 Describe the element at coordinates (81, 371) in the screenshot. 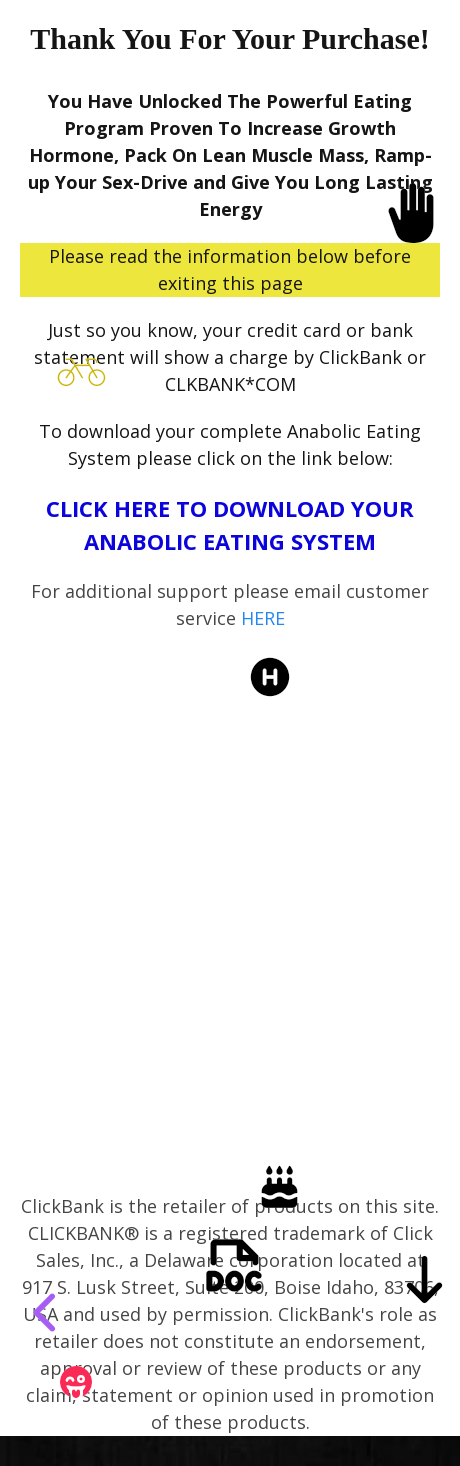

I see `select bicycle as transportation mode` at that location.